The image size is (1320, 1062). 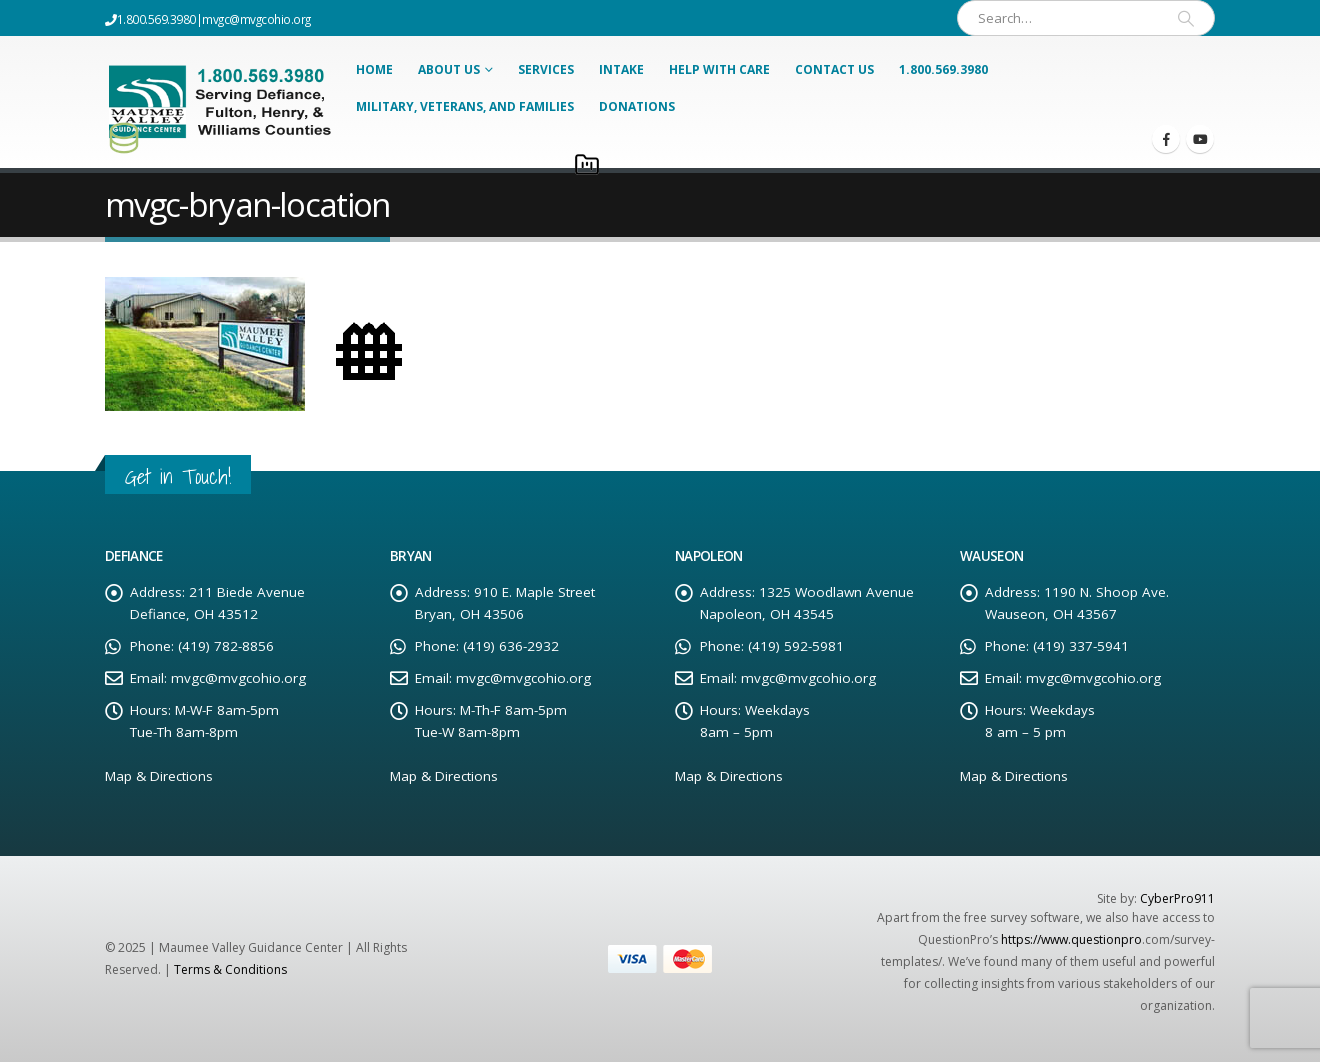 What do you see at coordinates (124, 138) in the screenshot?
I see `access database or data storage` at bounding box center [124, 138].